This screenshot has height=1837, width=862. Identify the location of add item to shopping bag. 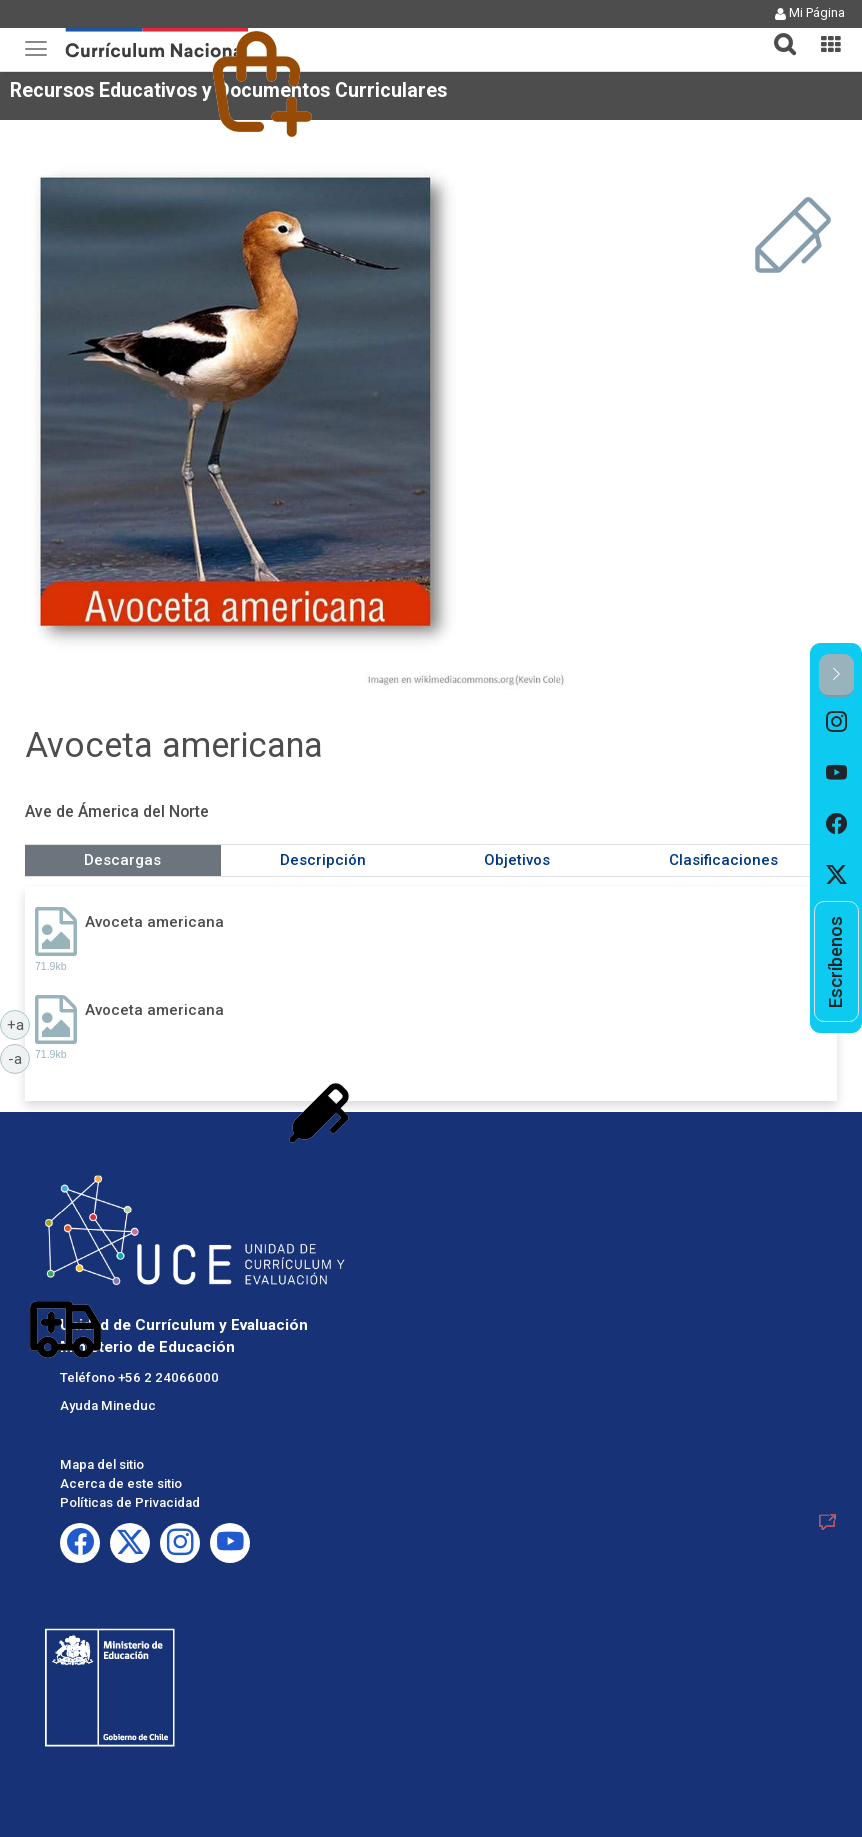
(256, 81).